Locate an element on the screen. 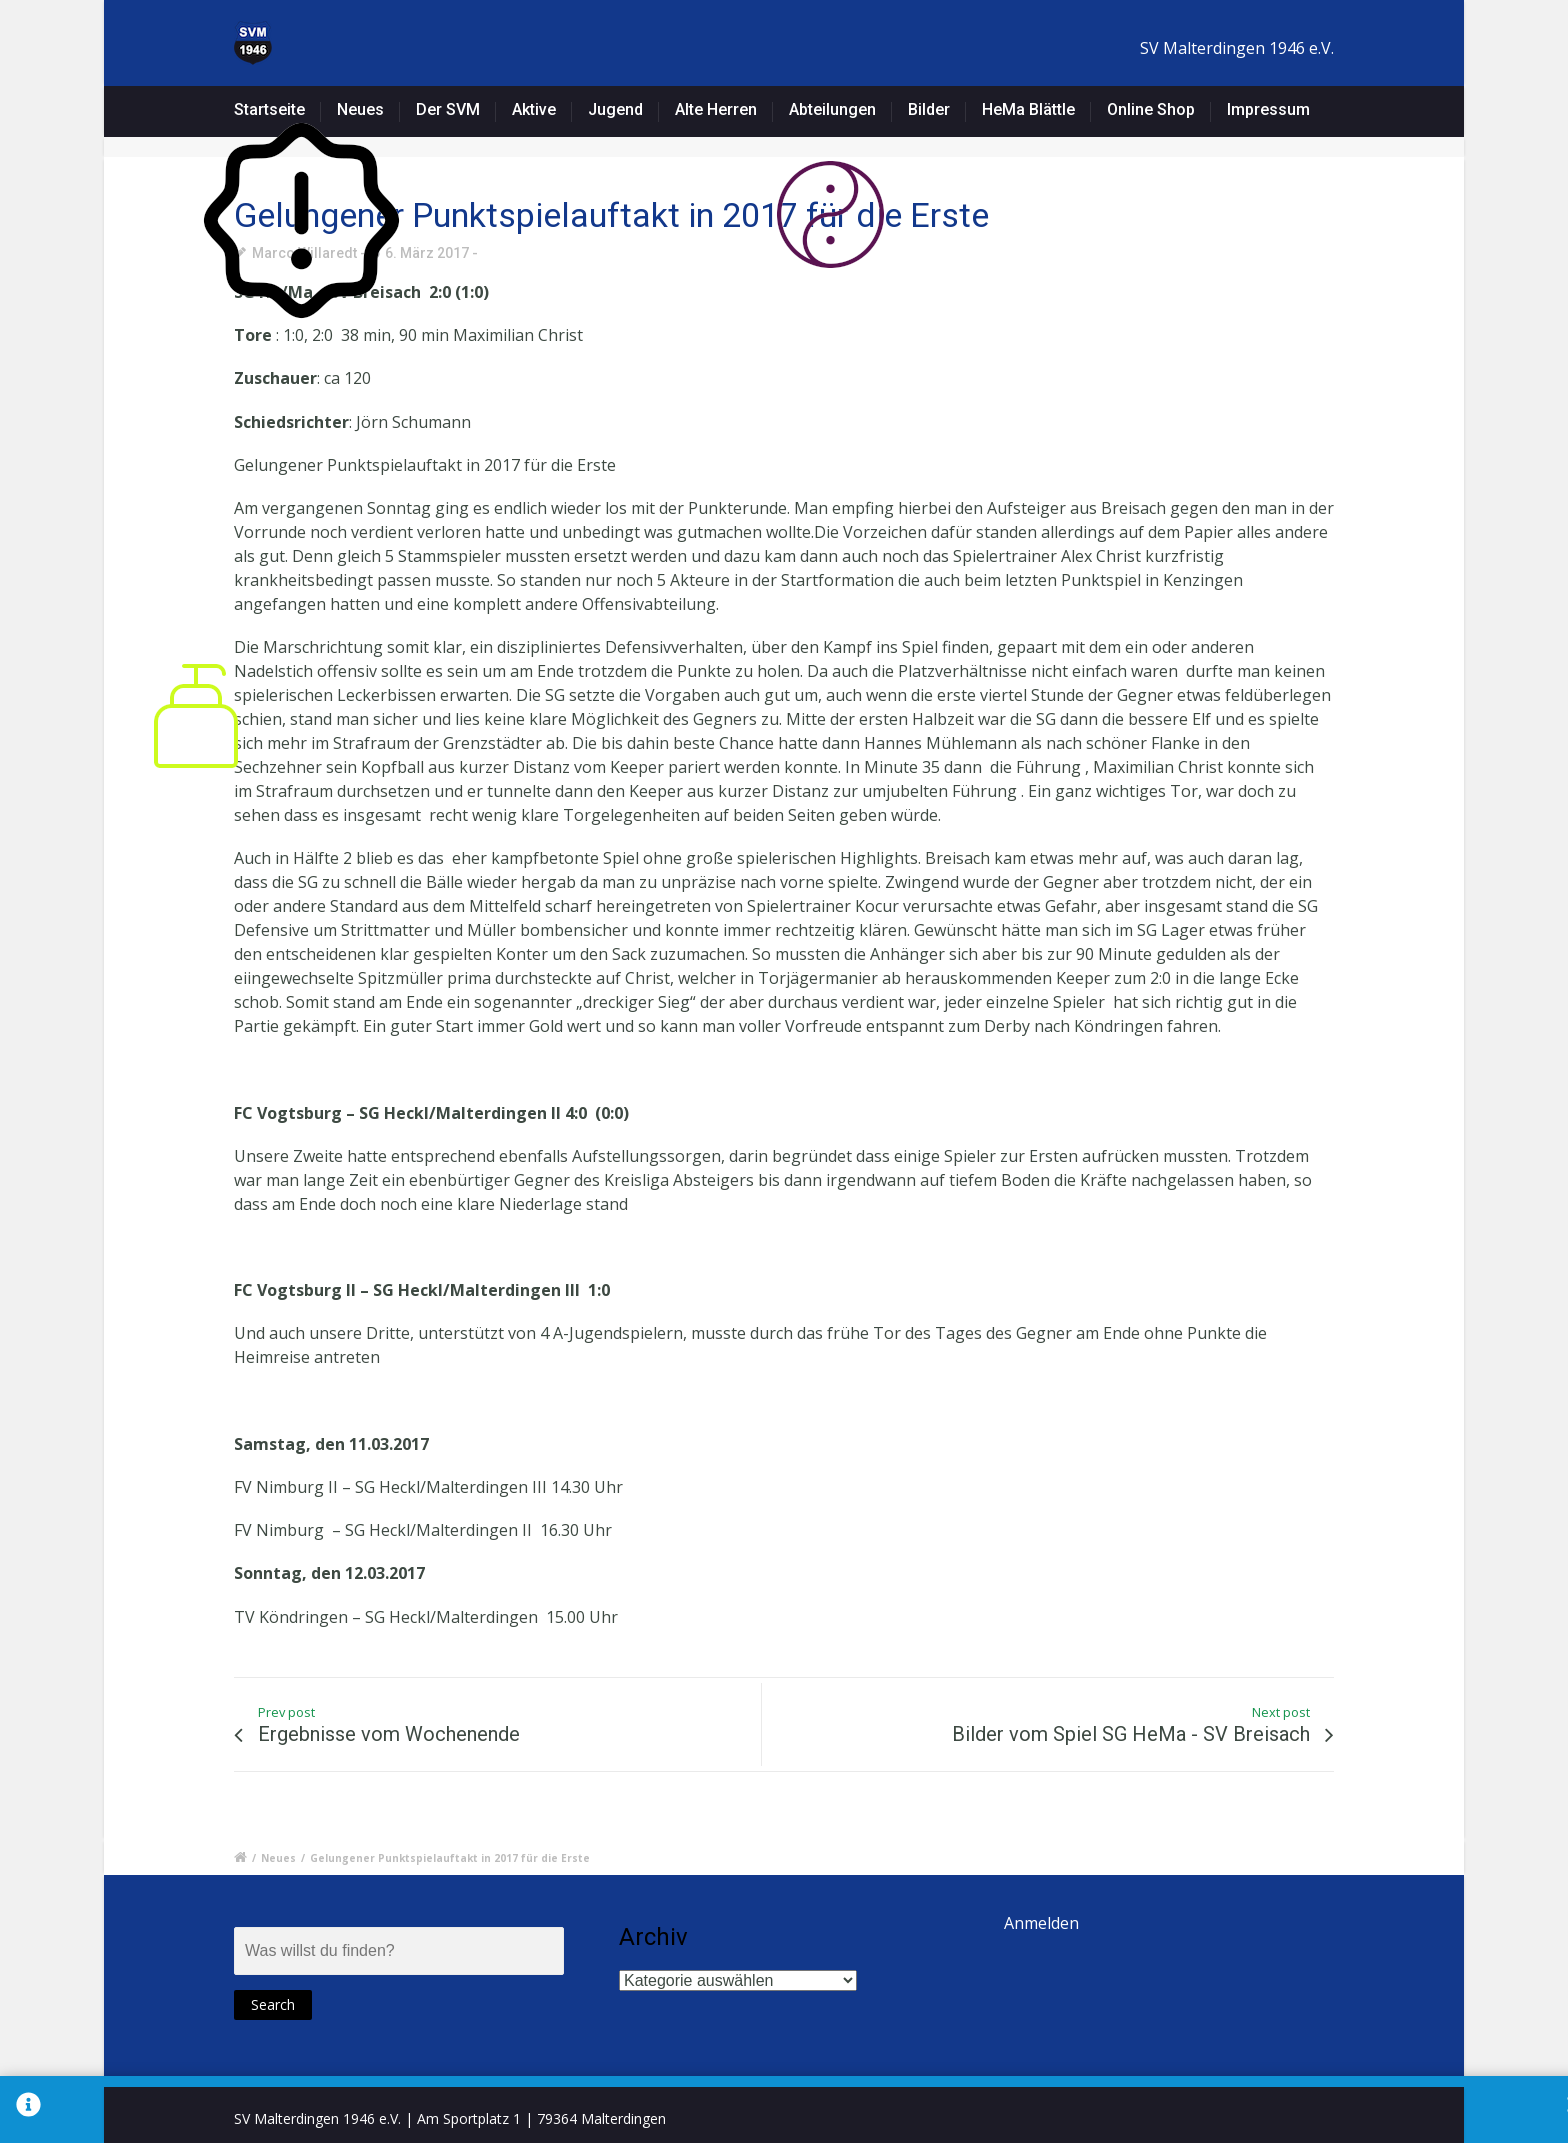 This screenshot has height=2143, width=1568. access hand washing or hygiene instructions is located at coordinates (196, 718).